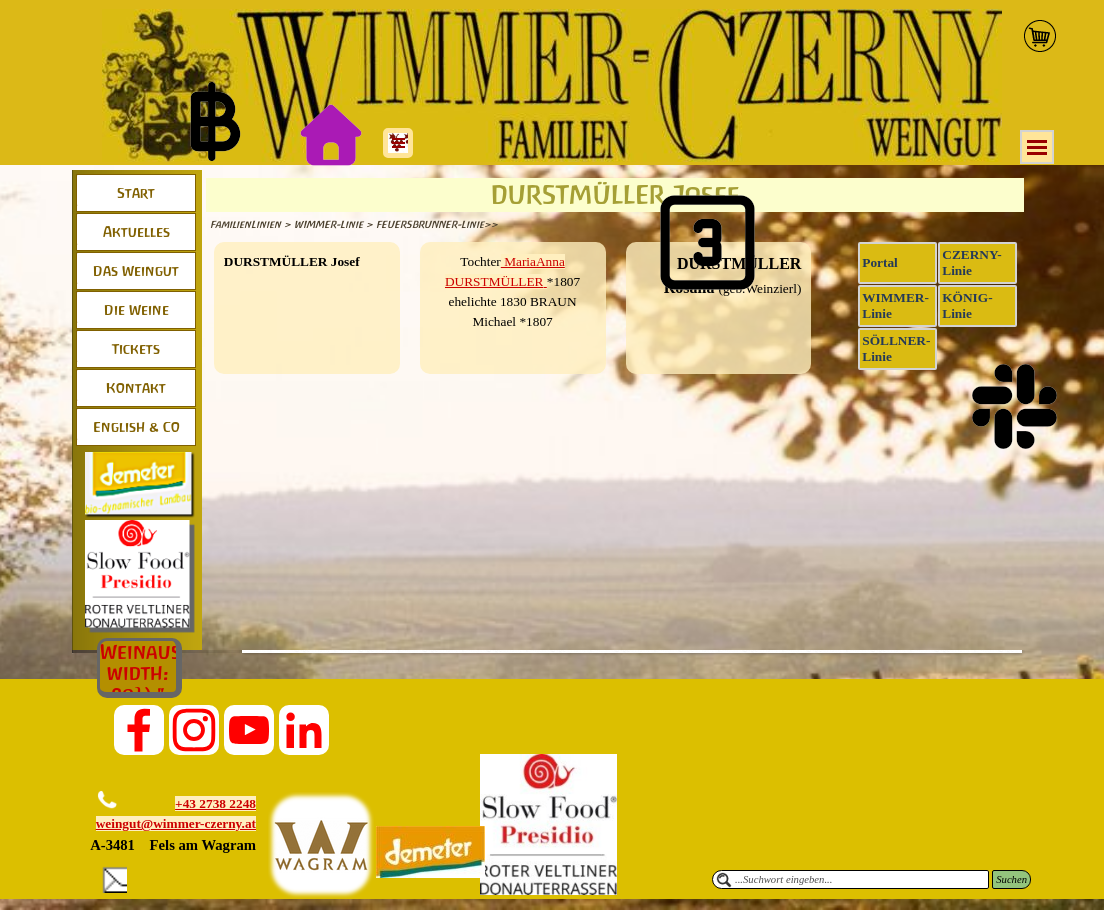 This screenshot has height=910, width=1104. Describe the element at coordinates (215, 121) in the screenshot. I see `indicates thai baht currency` at that location.